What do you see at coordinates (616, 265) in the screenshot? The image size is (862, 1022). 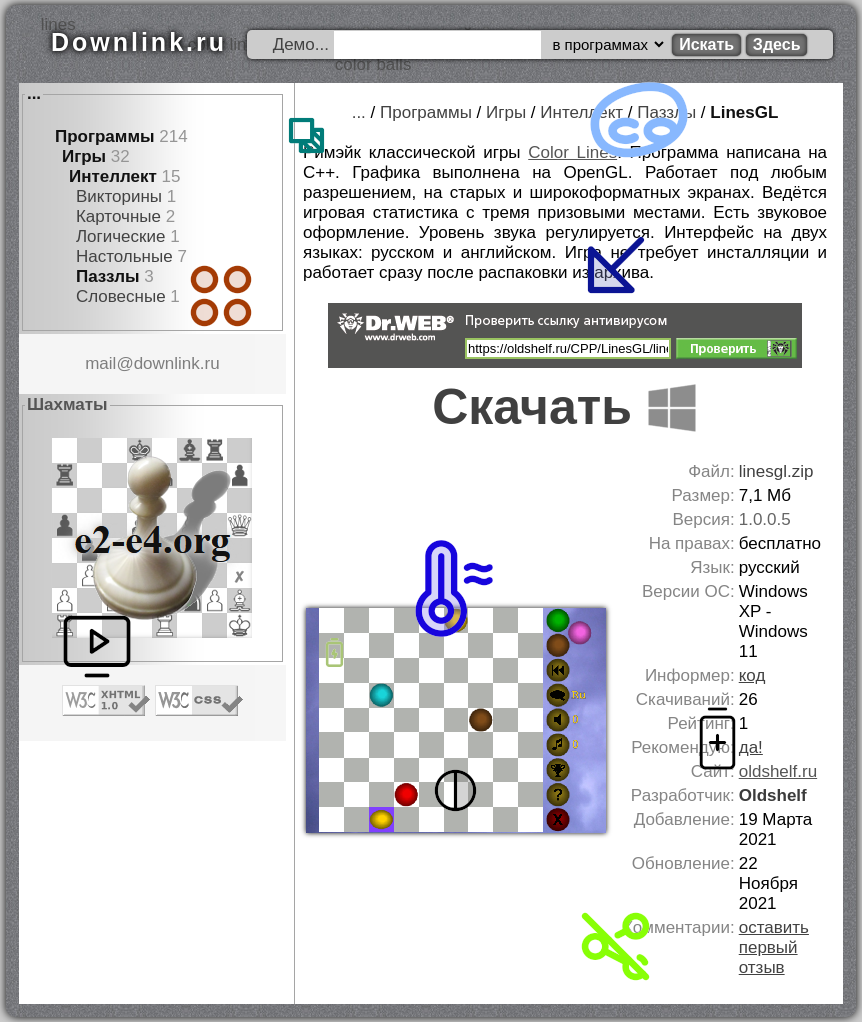 I see `navigate to previous or back-left content` at bounding box center [616, 265].